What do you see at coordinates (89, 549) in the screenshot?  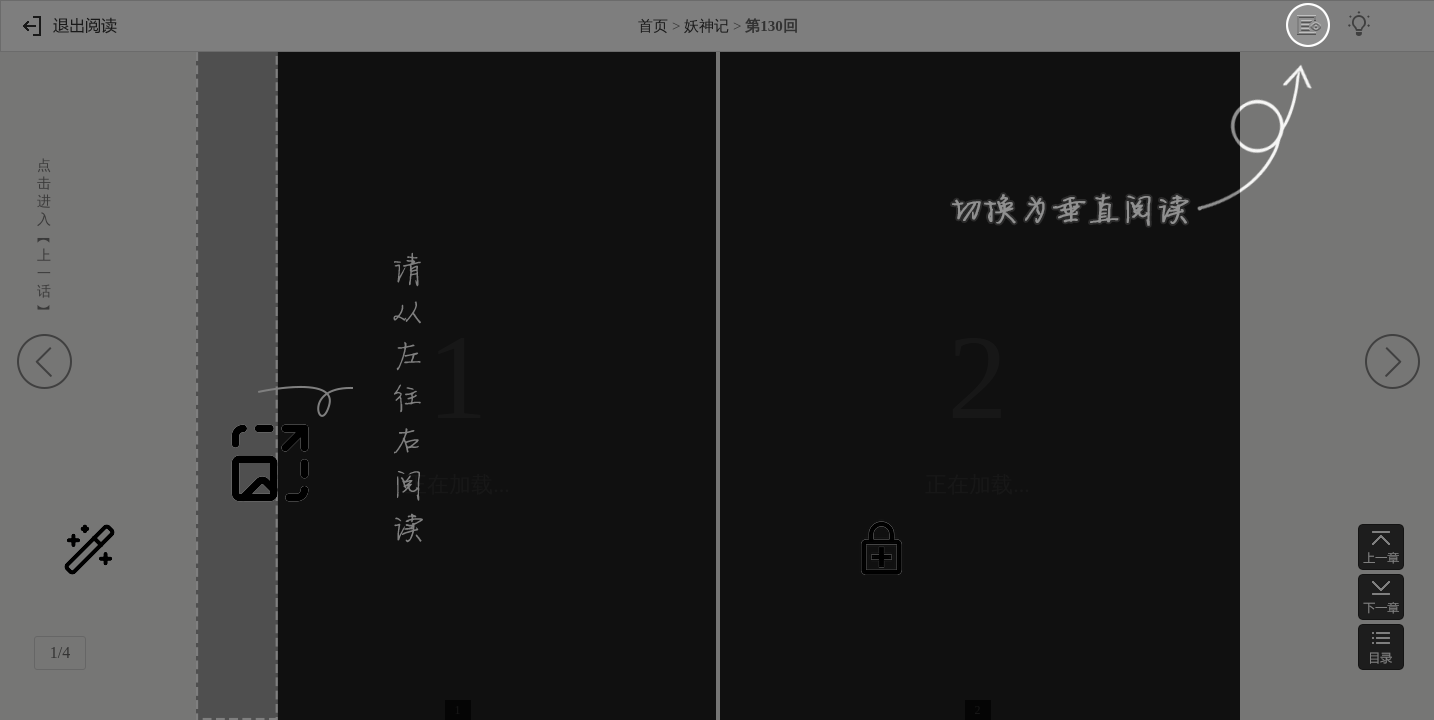 I see `apply magic or auto-enhance effects` at bounding box center [89, 549].